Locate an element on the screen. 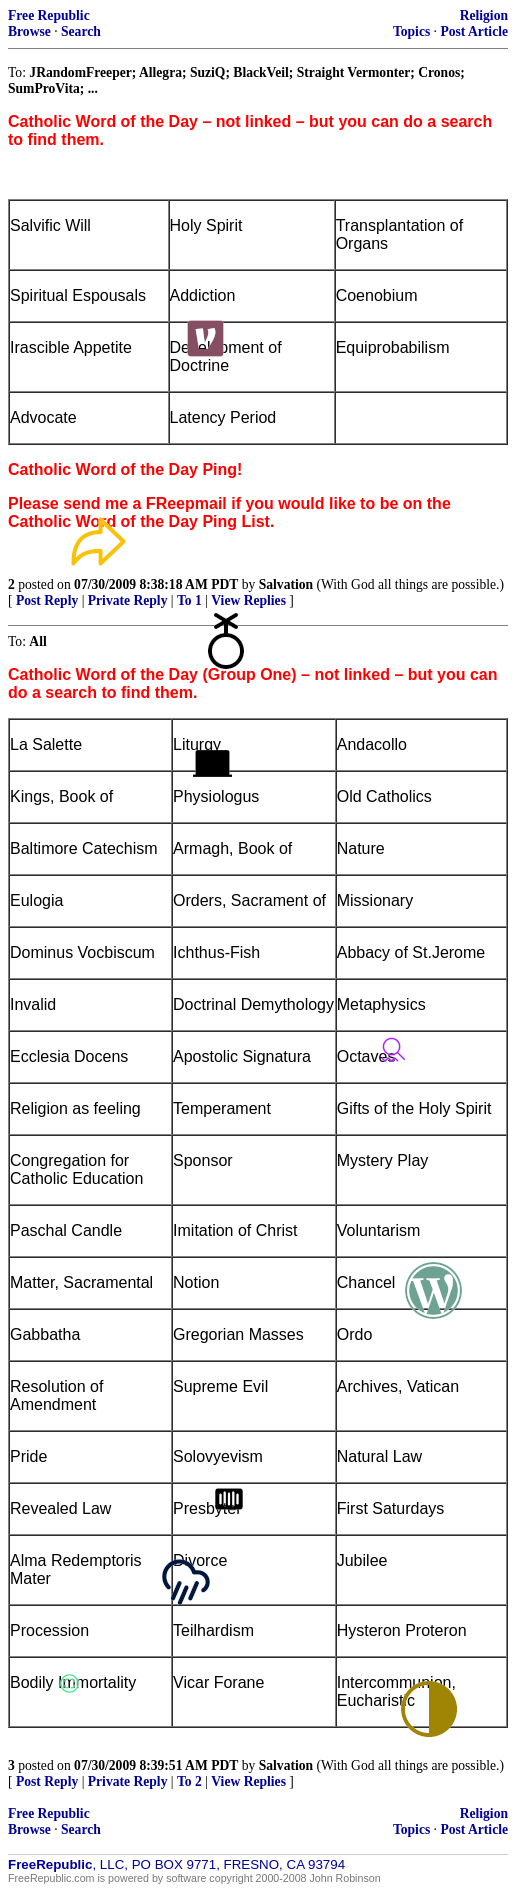 The height and width of the screenshot is (1892, 516). indicates rainy and windy weather conditions is located at coordinates (186, 1581).